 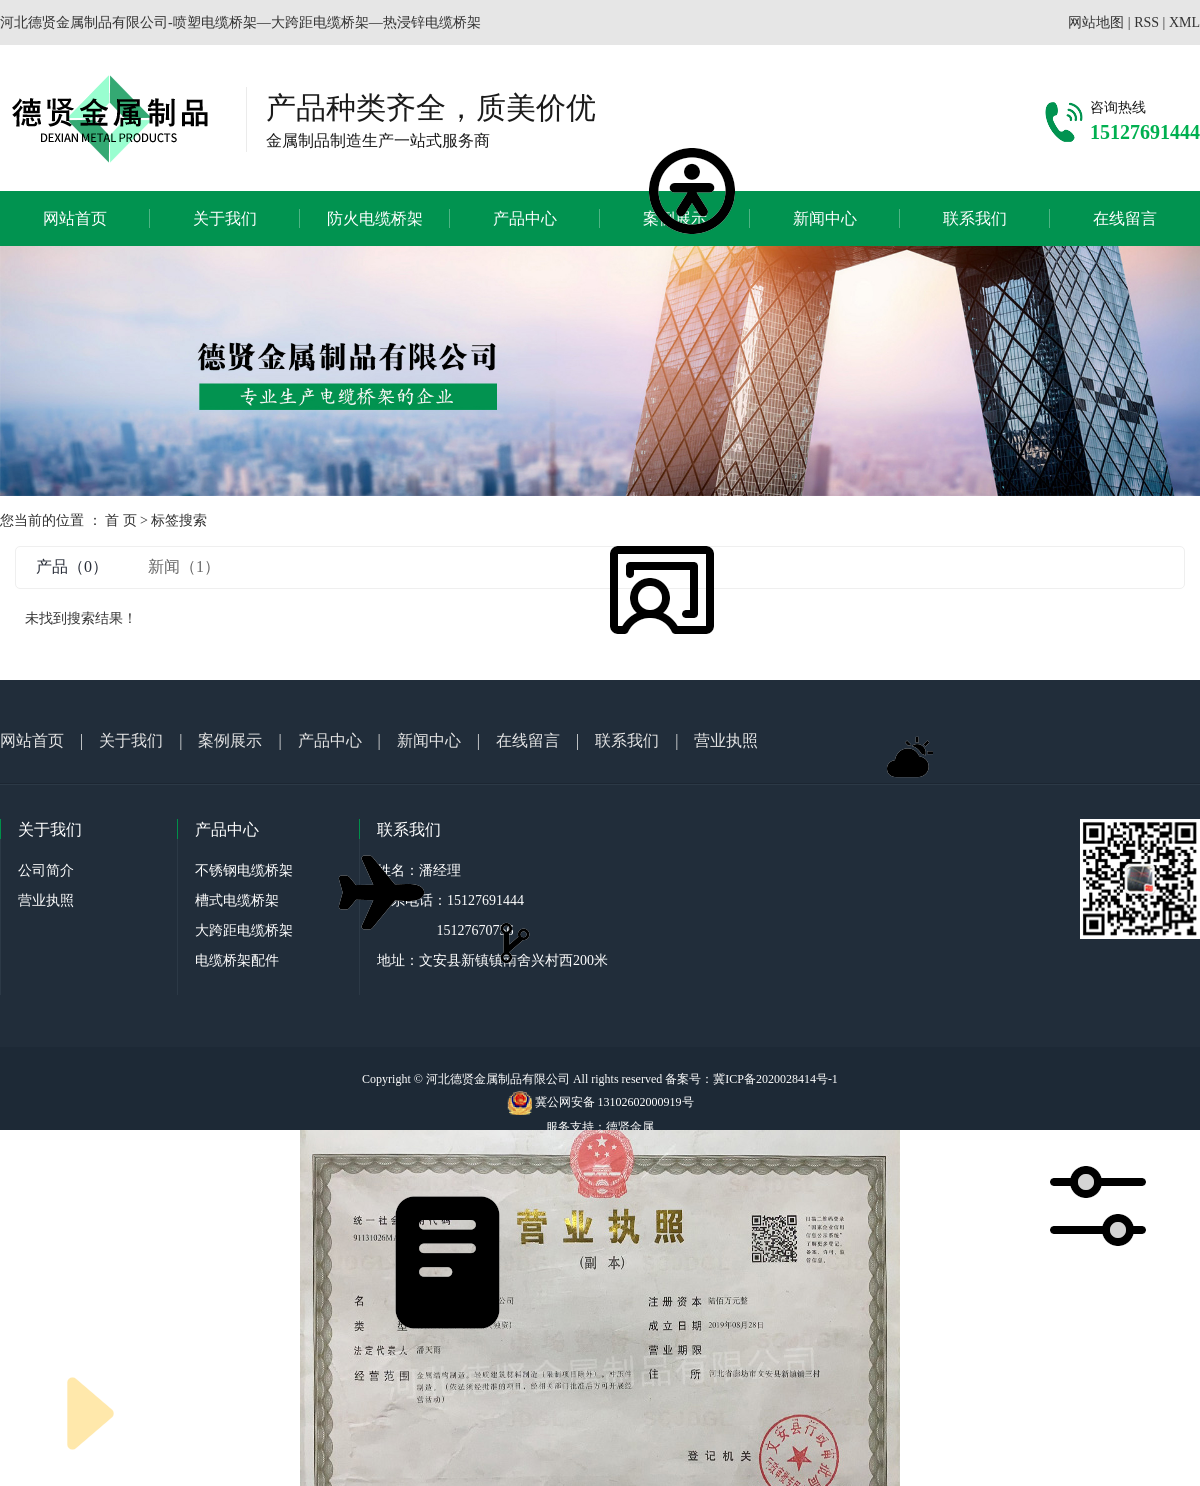 What do you see at coordinates (1098, 1206) in the screenshot?
I see `adjust settings or preferences` at bounding box center [1098, 1206].